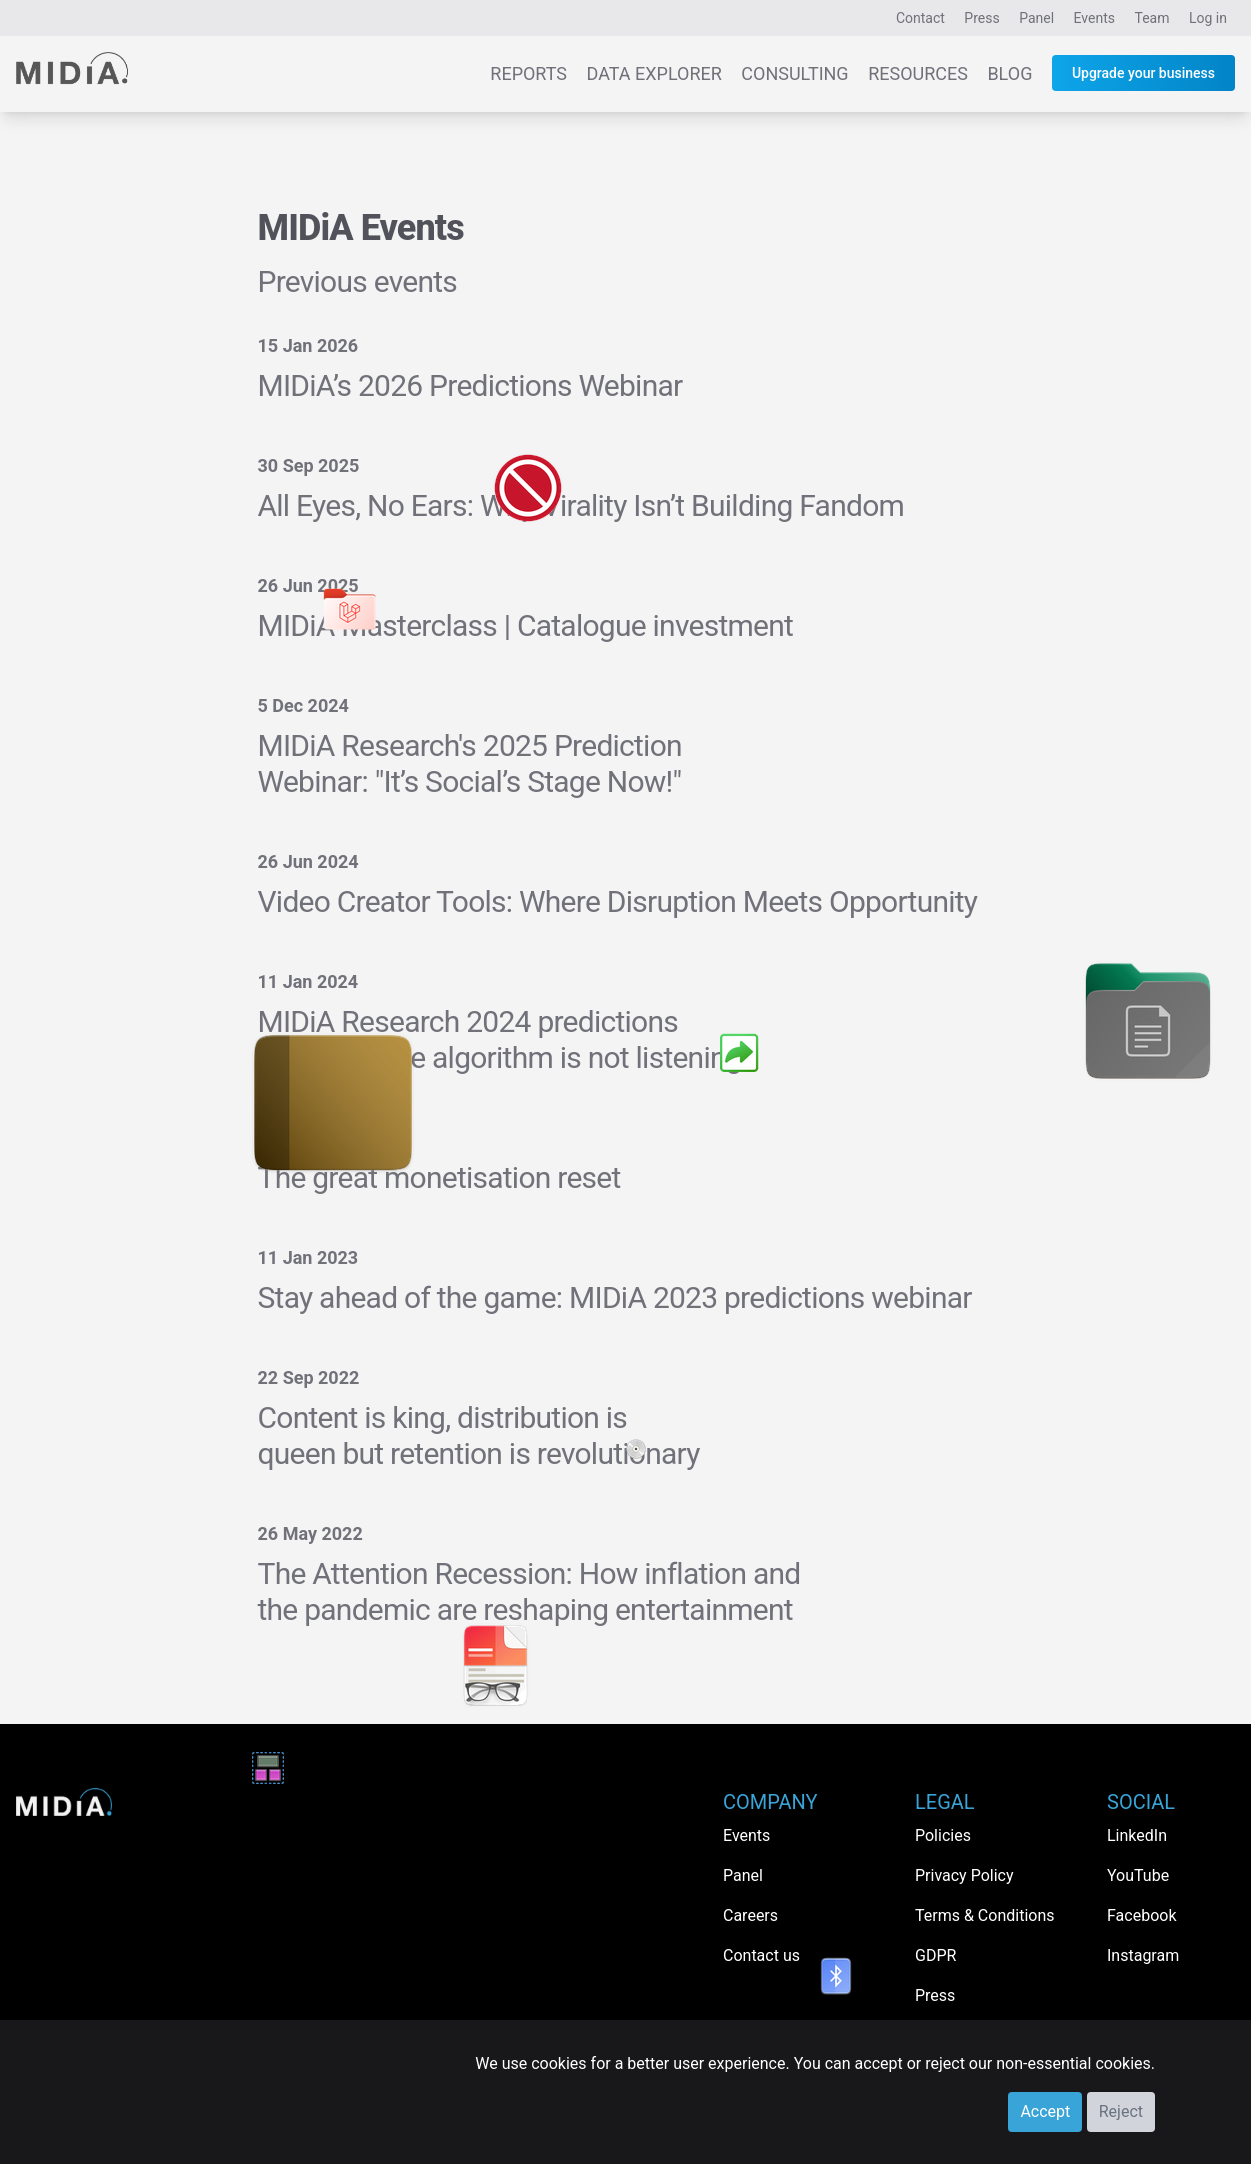 The width and height of the screenshot is (1251, 2164). I want to click on access the desktop folder, so click(333, 1097).